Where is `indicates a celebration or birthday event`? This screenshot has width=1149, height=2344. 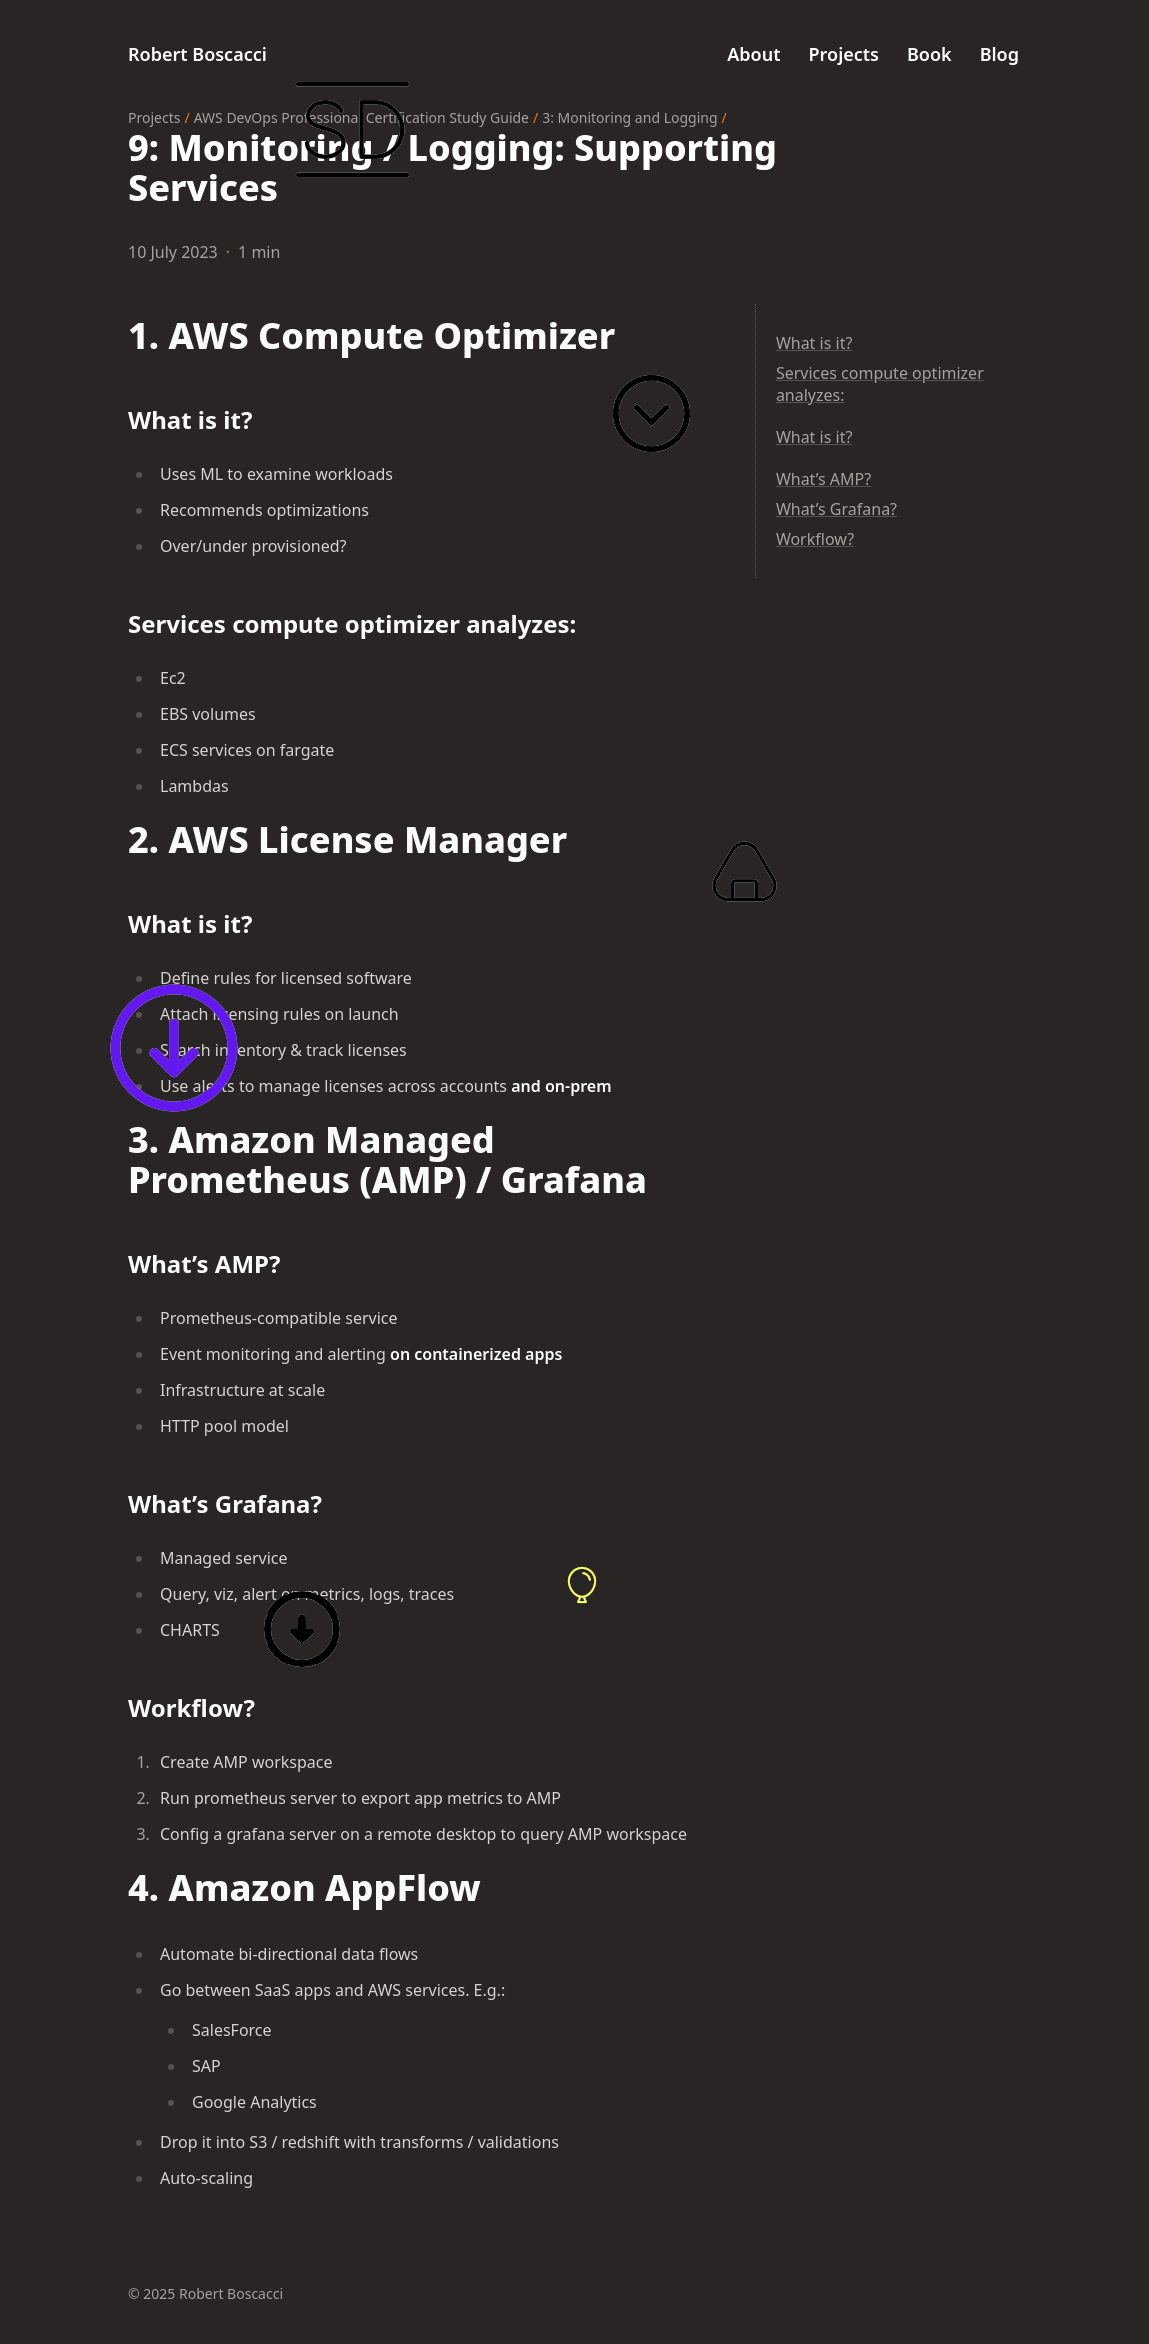
indicates a celebration or birthday event is located at coordinates (582, 1585).